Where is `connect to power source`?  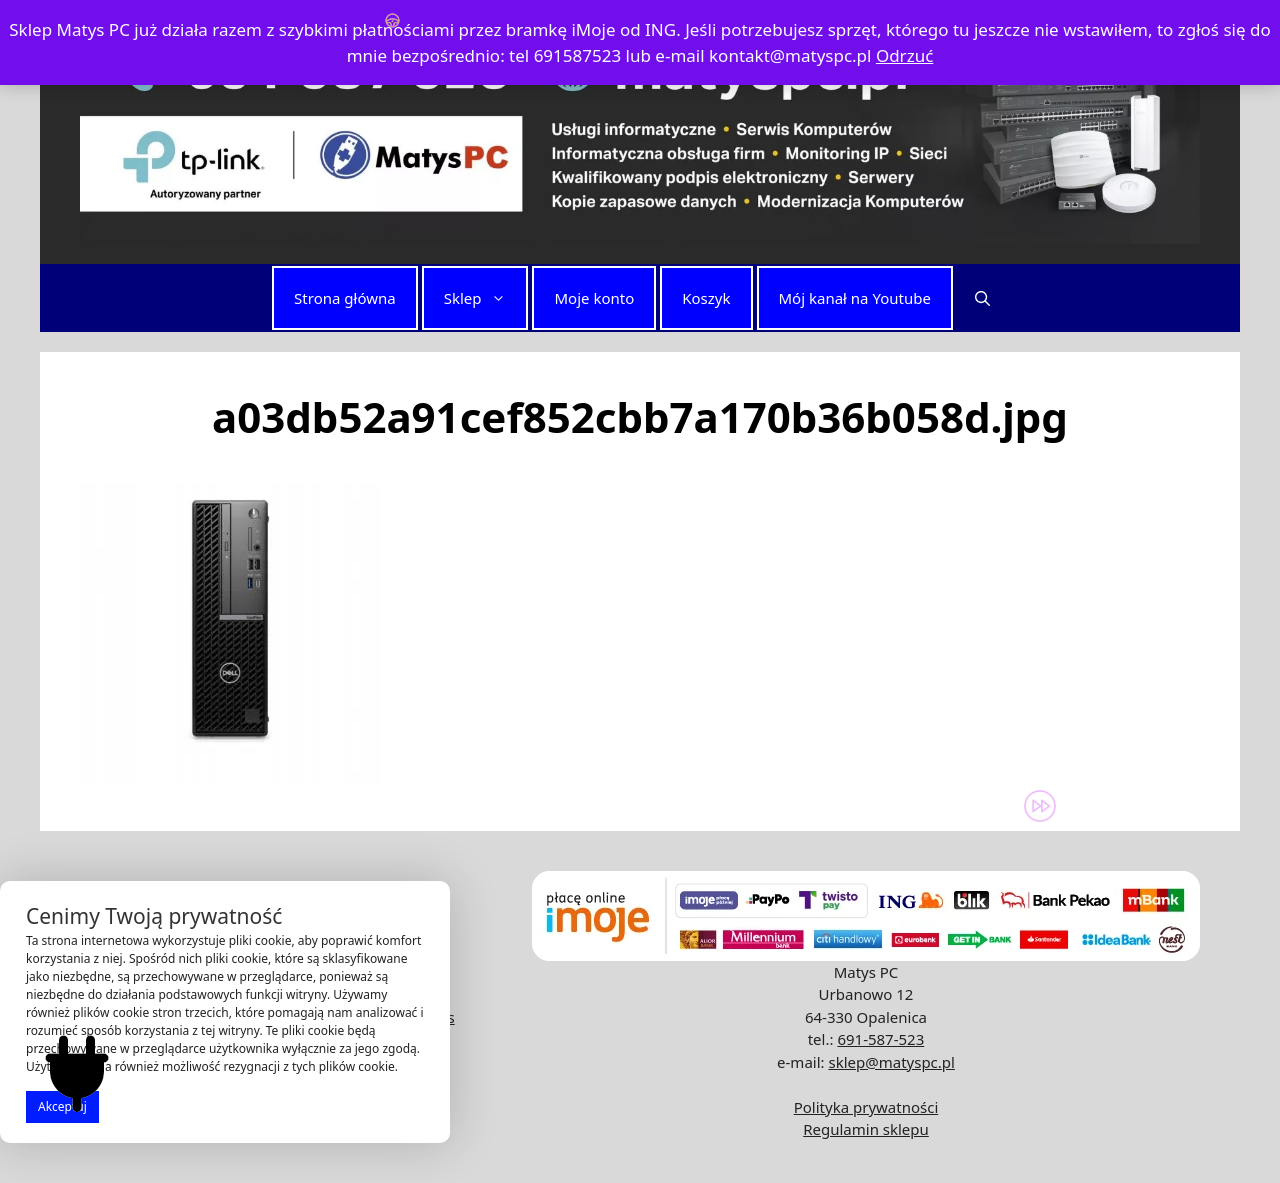 connect to power source is located at coordinates (77, 1076).